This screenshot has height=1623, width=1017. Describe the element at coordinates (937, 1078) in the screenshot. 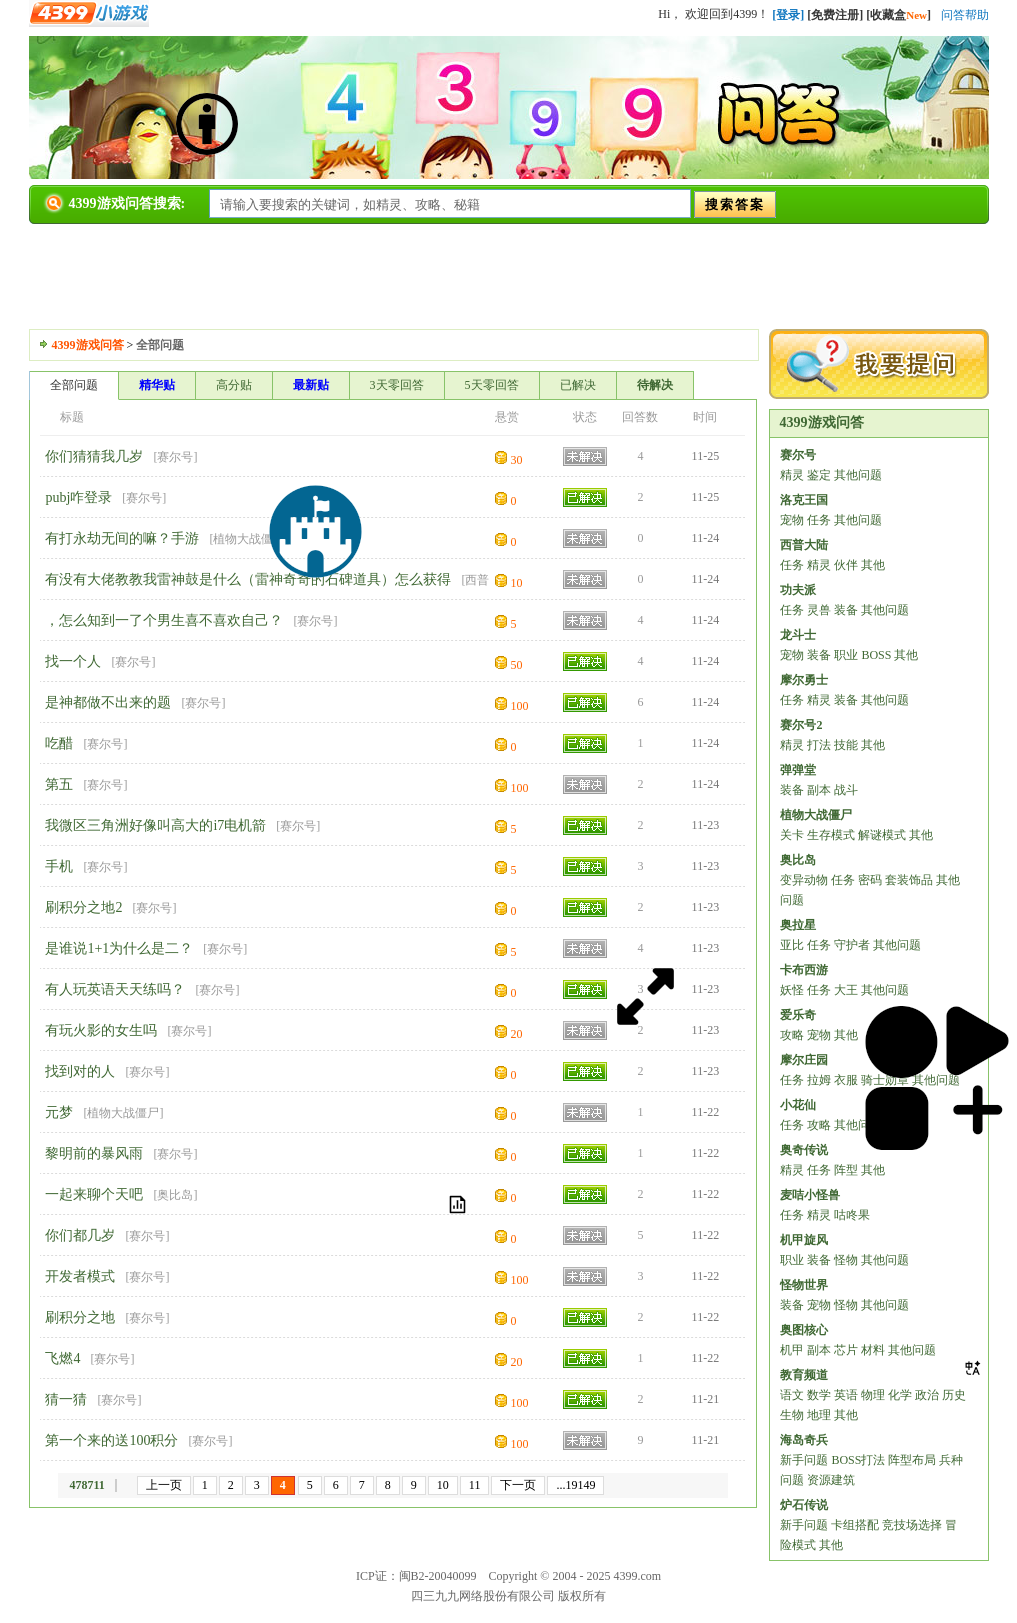

I see `open the flathub app store` at that location.